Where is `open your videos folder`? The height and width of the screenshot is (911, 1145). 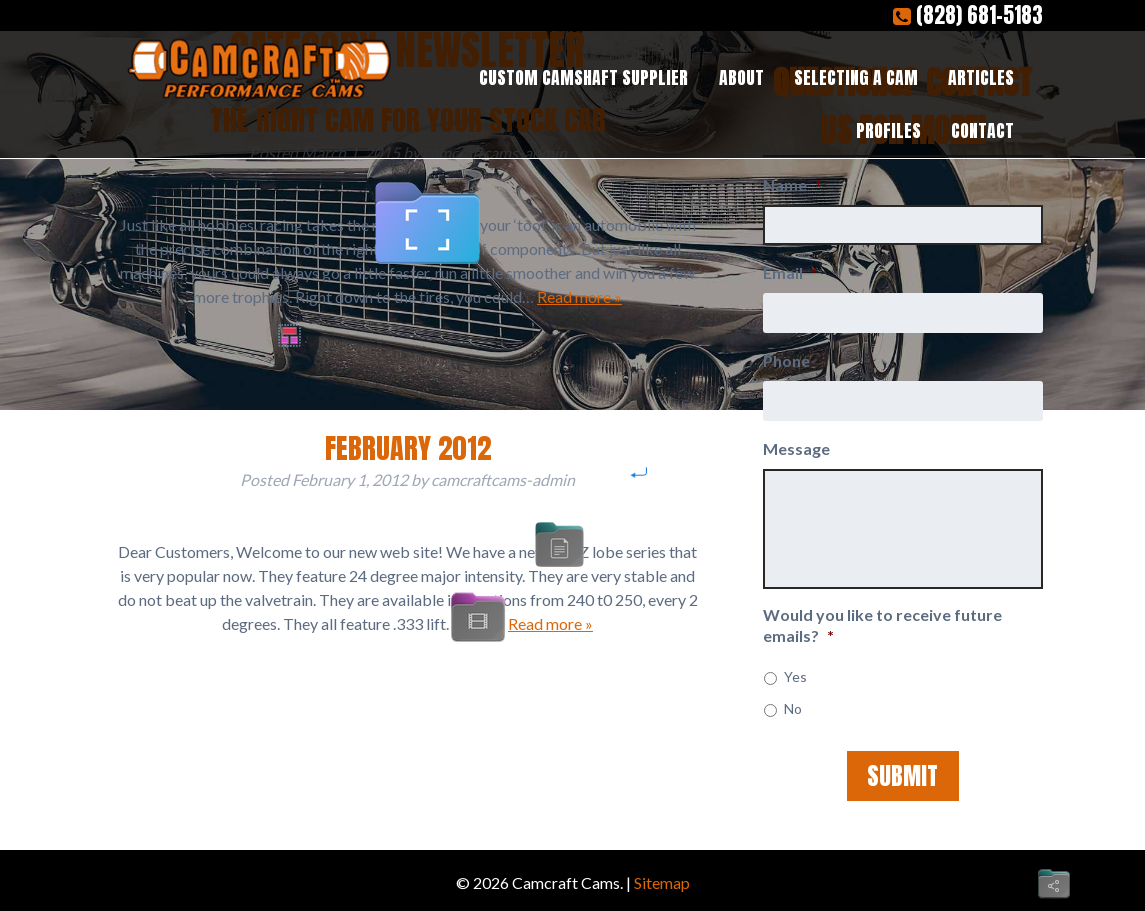 open your videos folder is located at coordinates (478, 617).